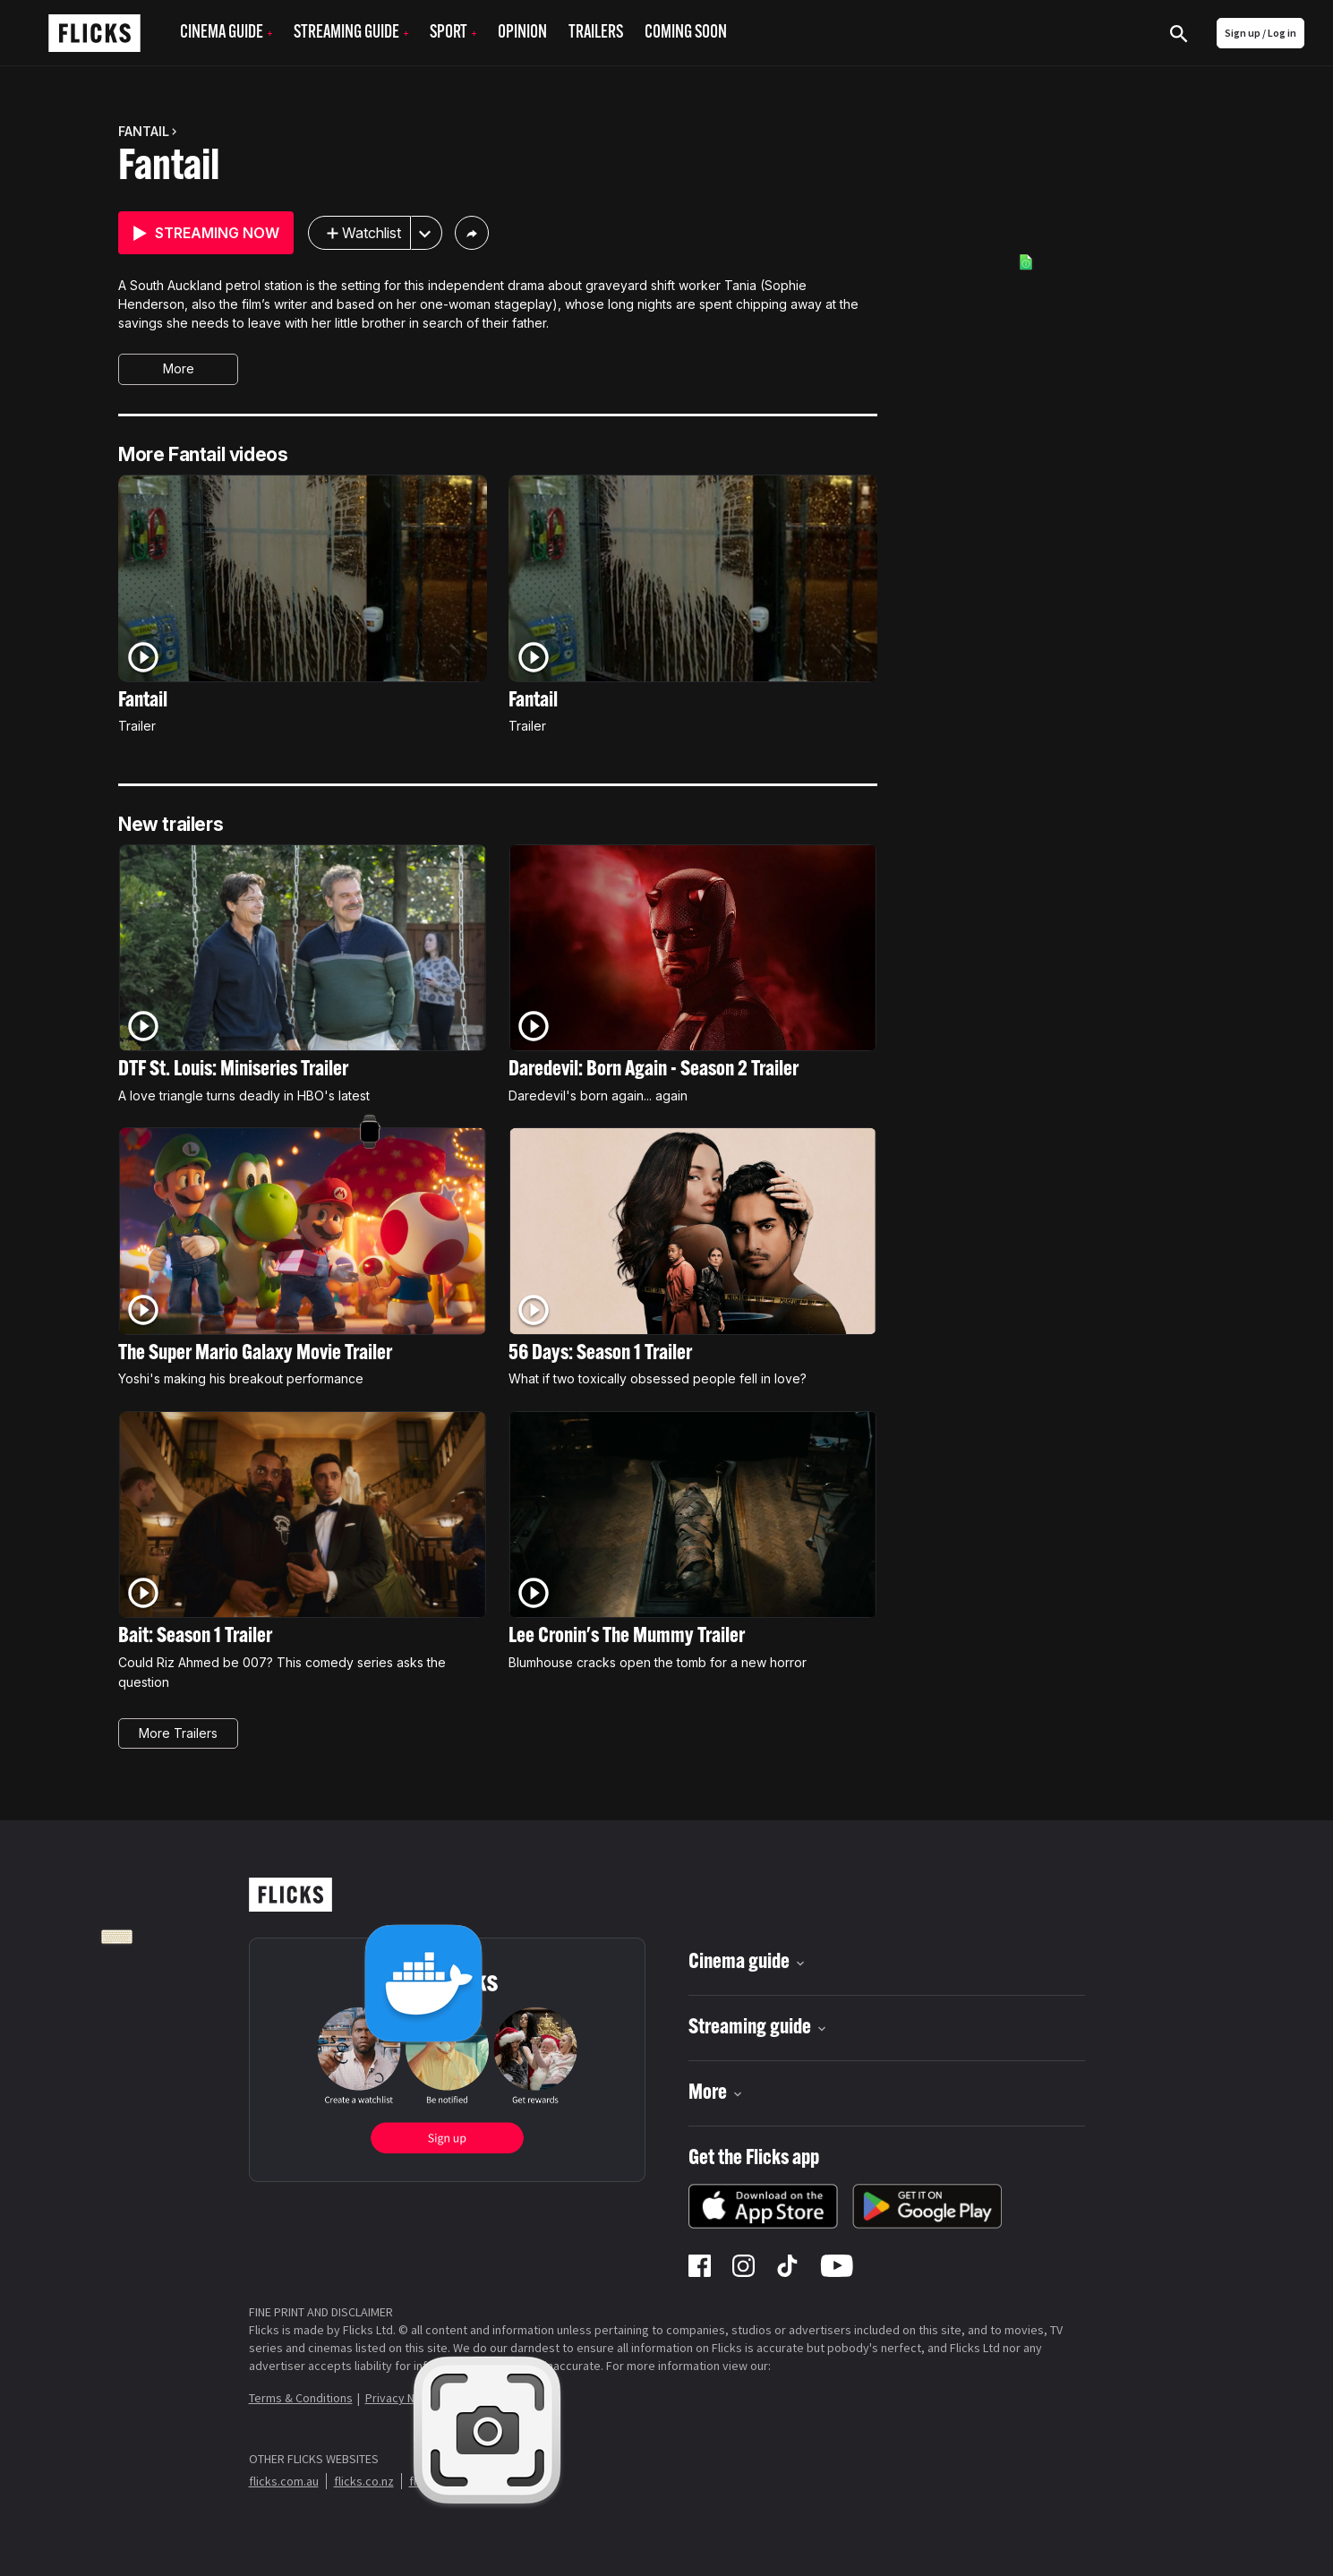  I want to click on a compiled html help file (.chm), so click(1026, 262).